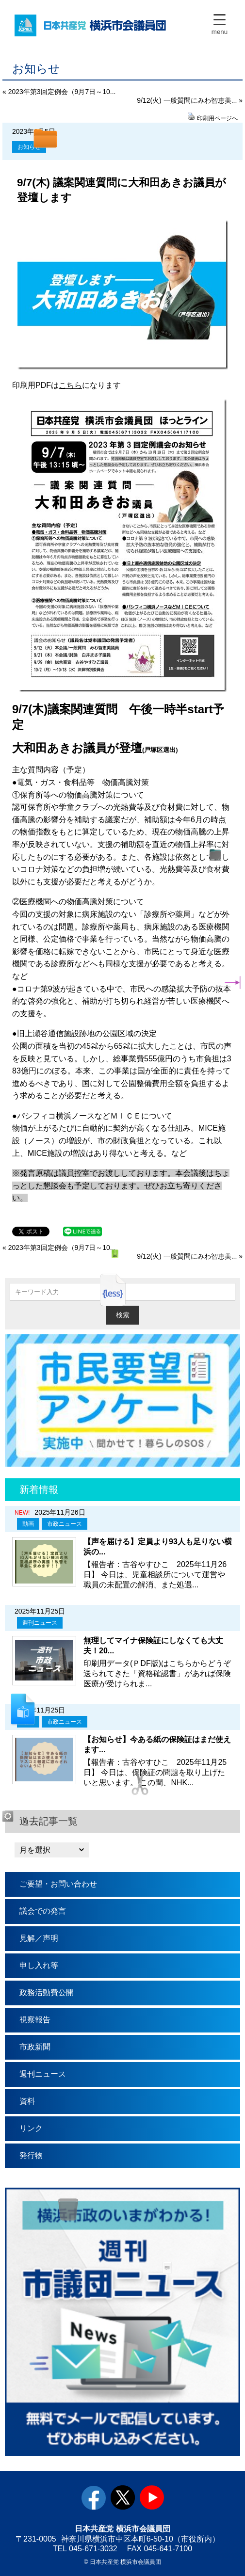  I want to click on android application package file (APK), so click(115, 1254).